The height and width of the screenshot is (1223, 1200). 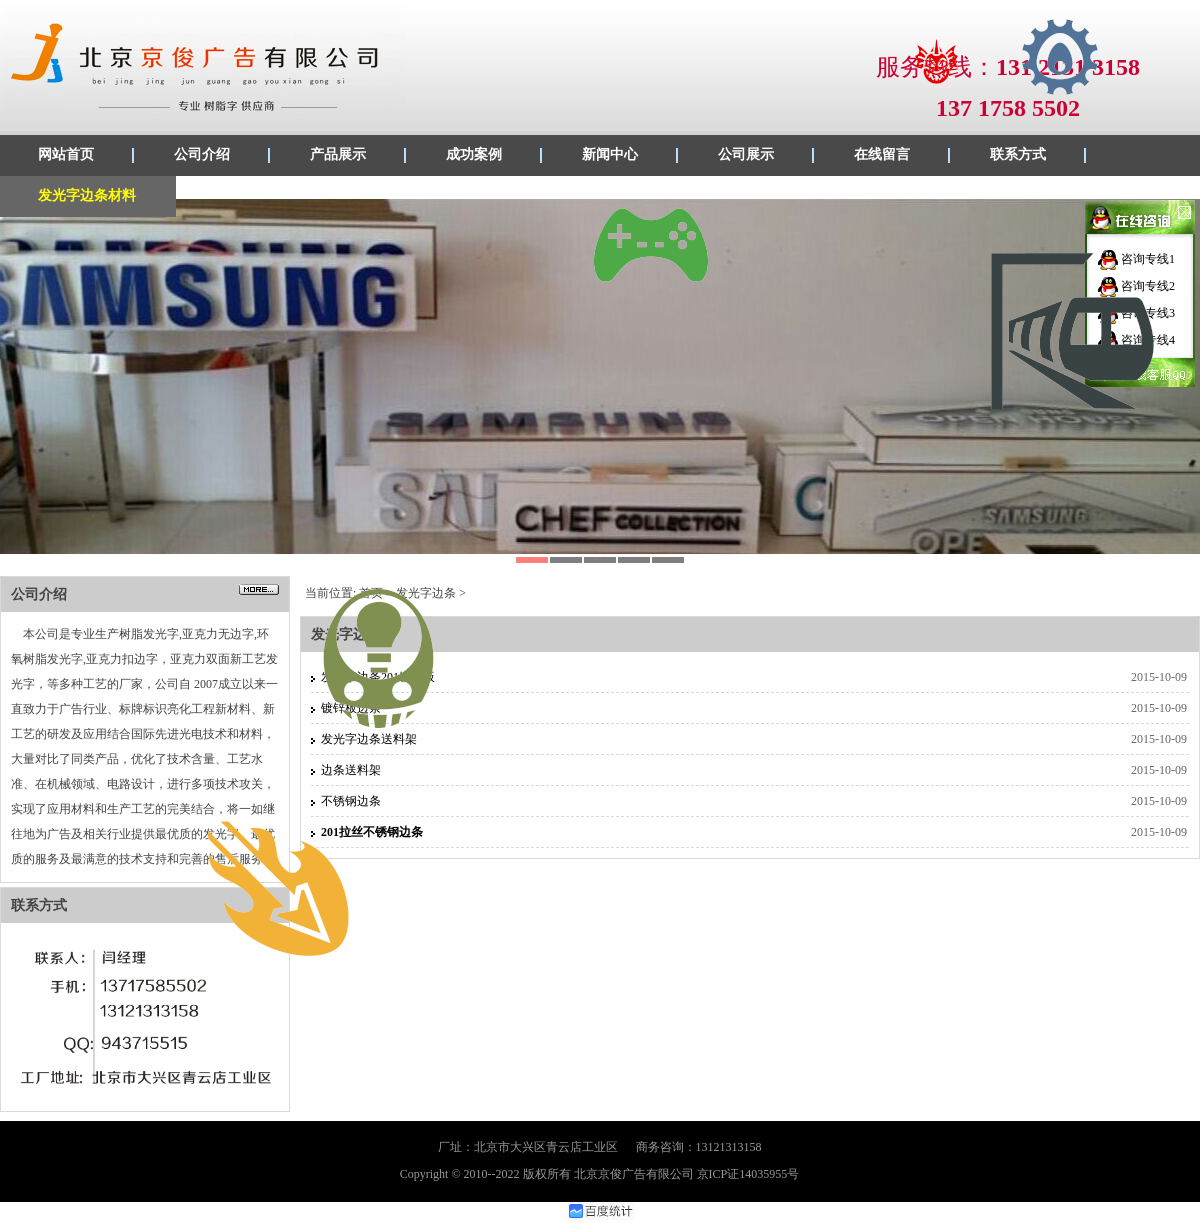 I want to click on submit a new idea or suggestion, so click(x=378, y=658).